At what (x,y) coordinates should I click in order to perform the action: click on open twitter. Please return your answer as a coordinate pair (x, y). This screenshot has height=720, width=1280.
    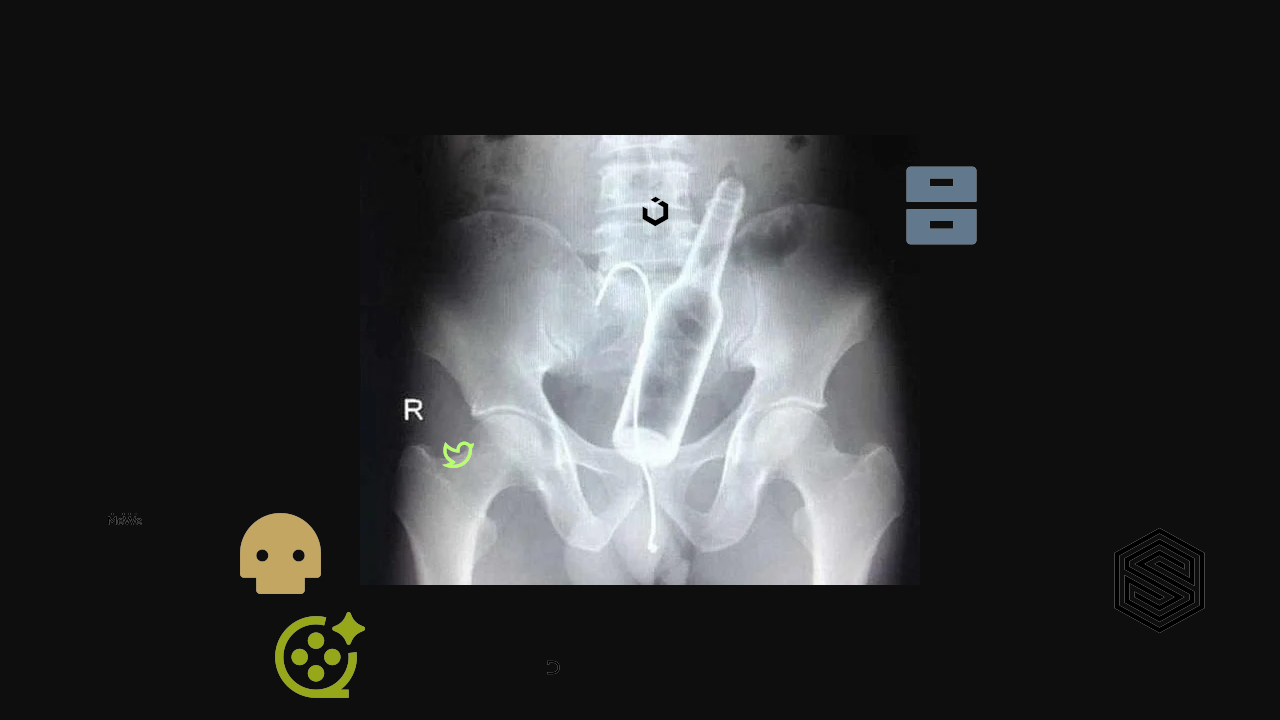
    Looking at the image, I should click on (459, 455).